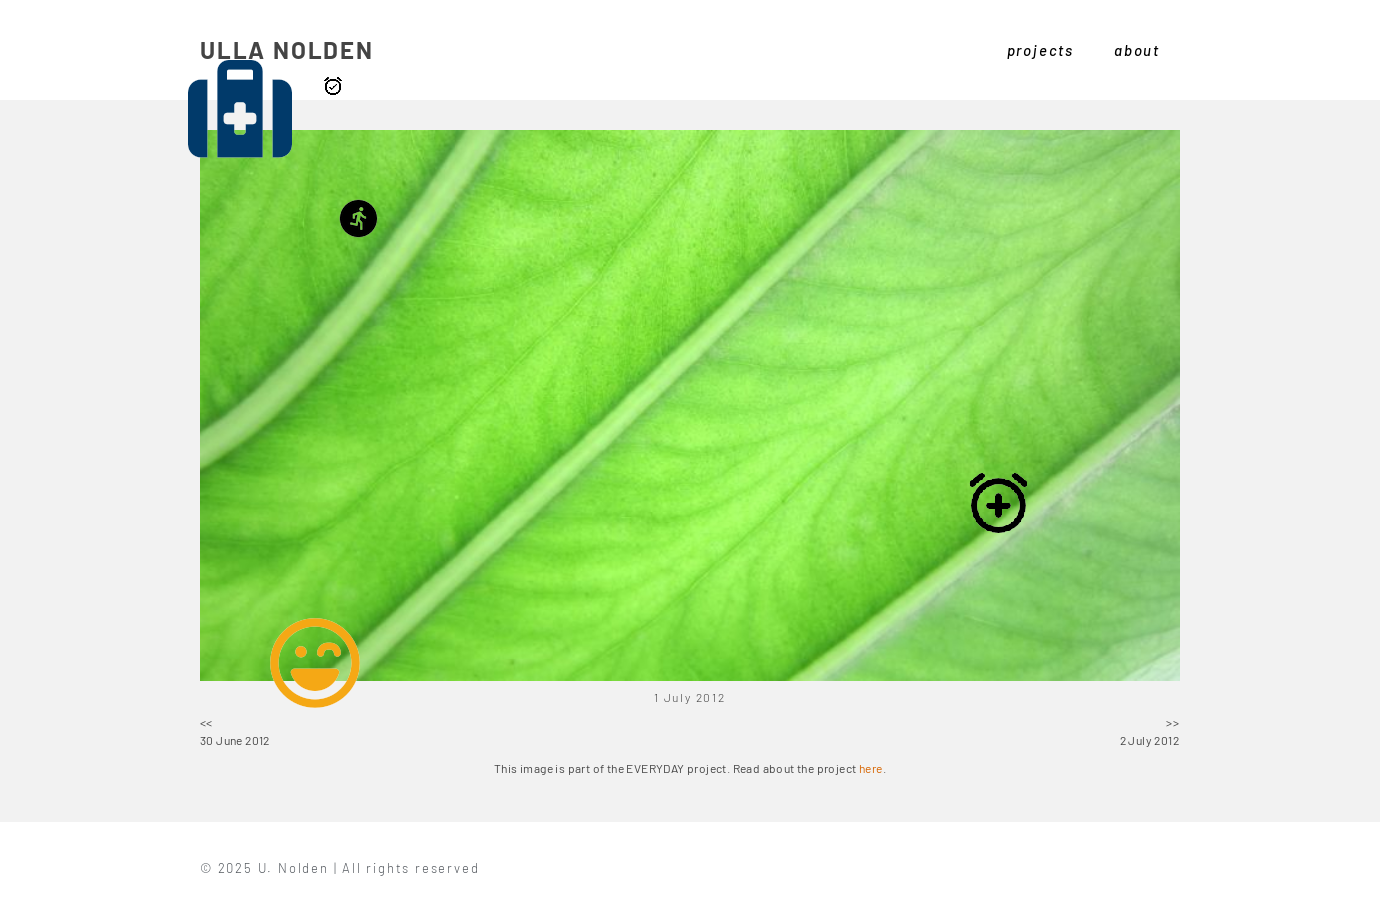 The image size is (1380, 915). What do you see at coordinates (240, 112) in the screenshot?
I see `access medical or health-related information` at bounding box center [240, 112].